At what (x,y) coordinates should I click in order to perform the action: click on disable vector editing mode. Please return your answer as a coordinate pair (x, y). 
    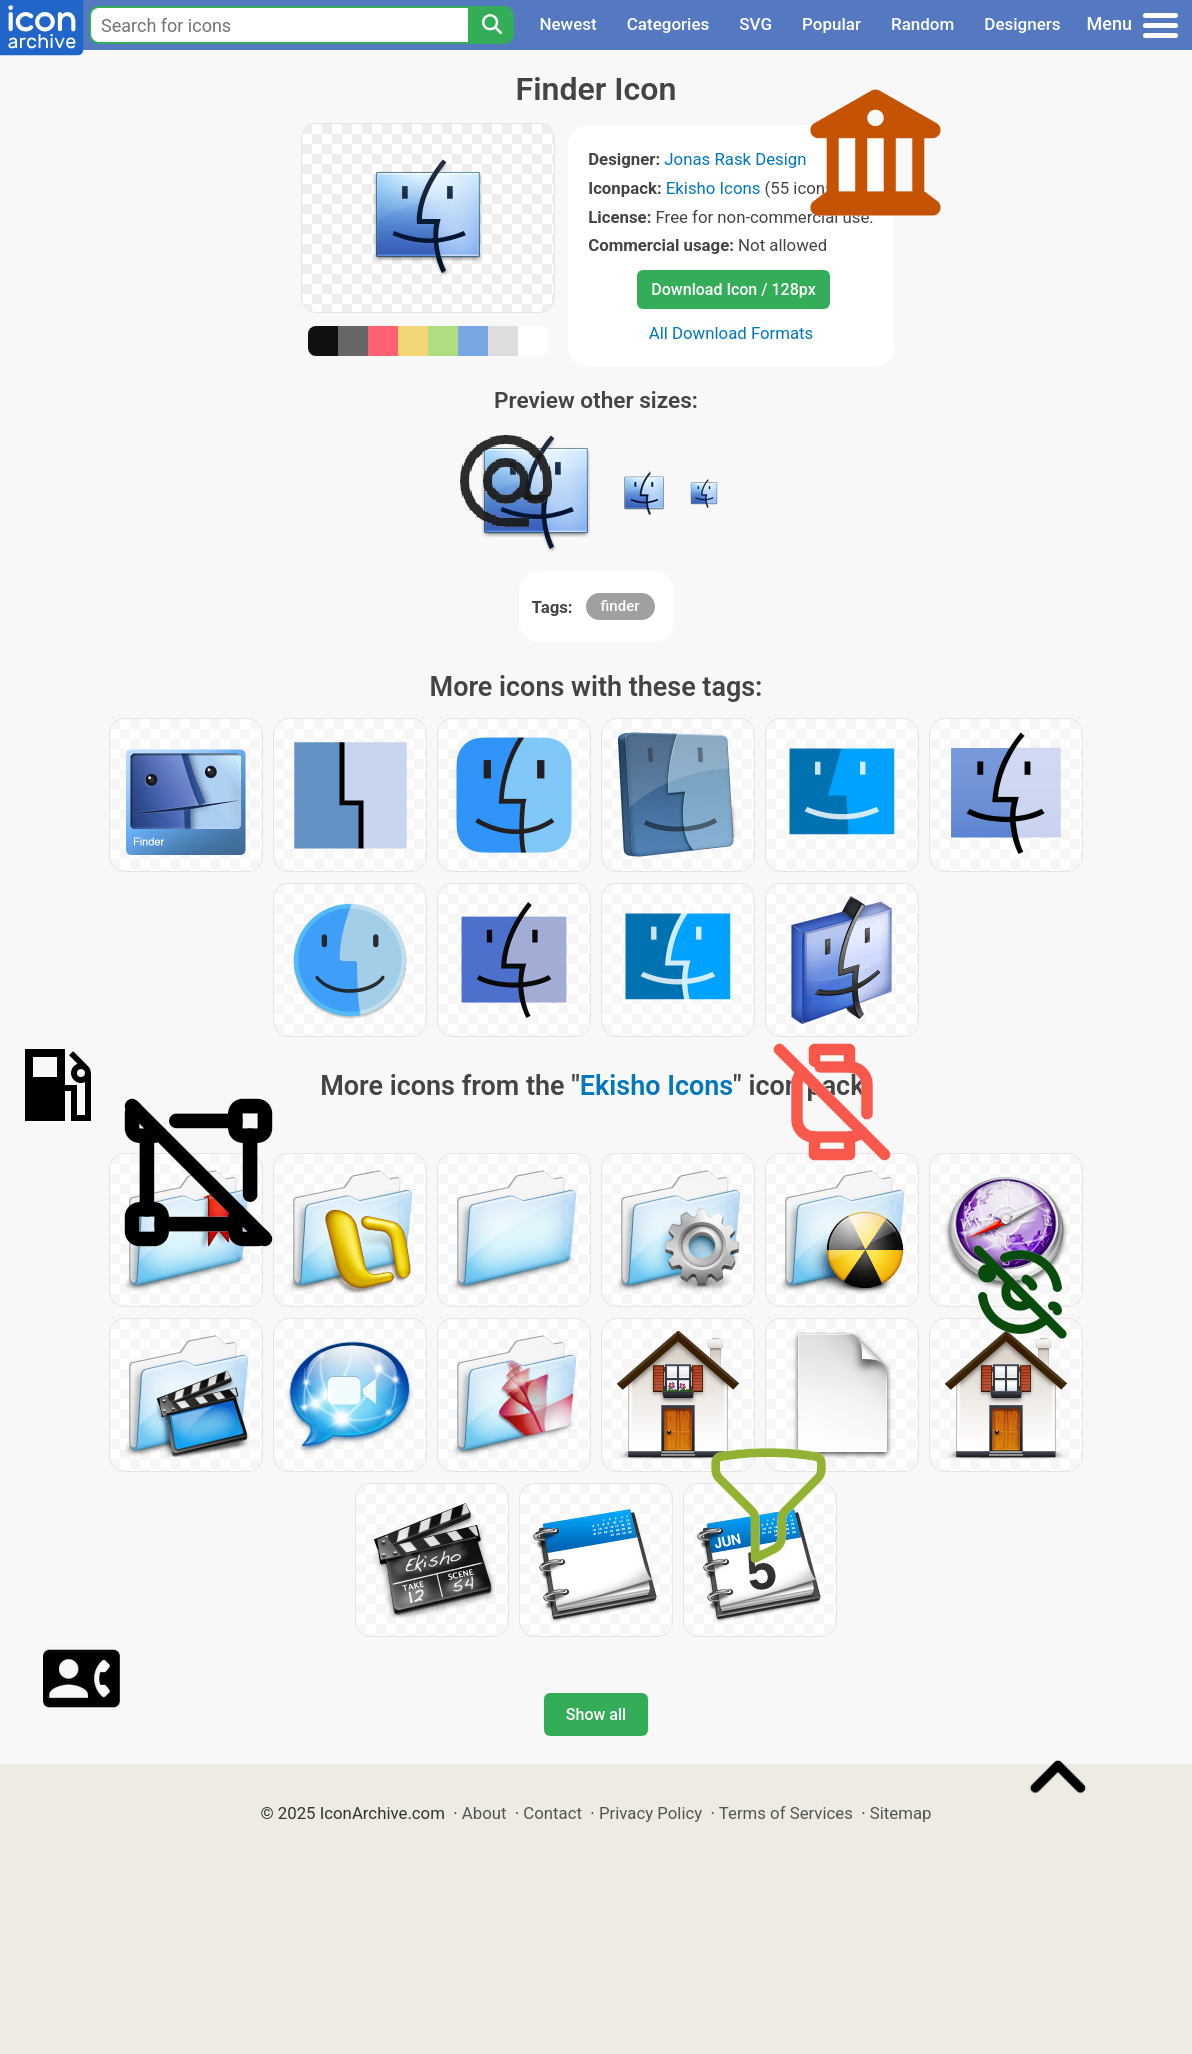
    Looking at the image, I should click on (198, 1172).